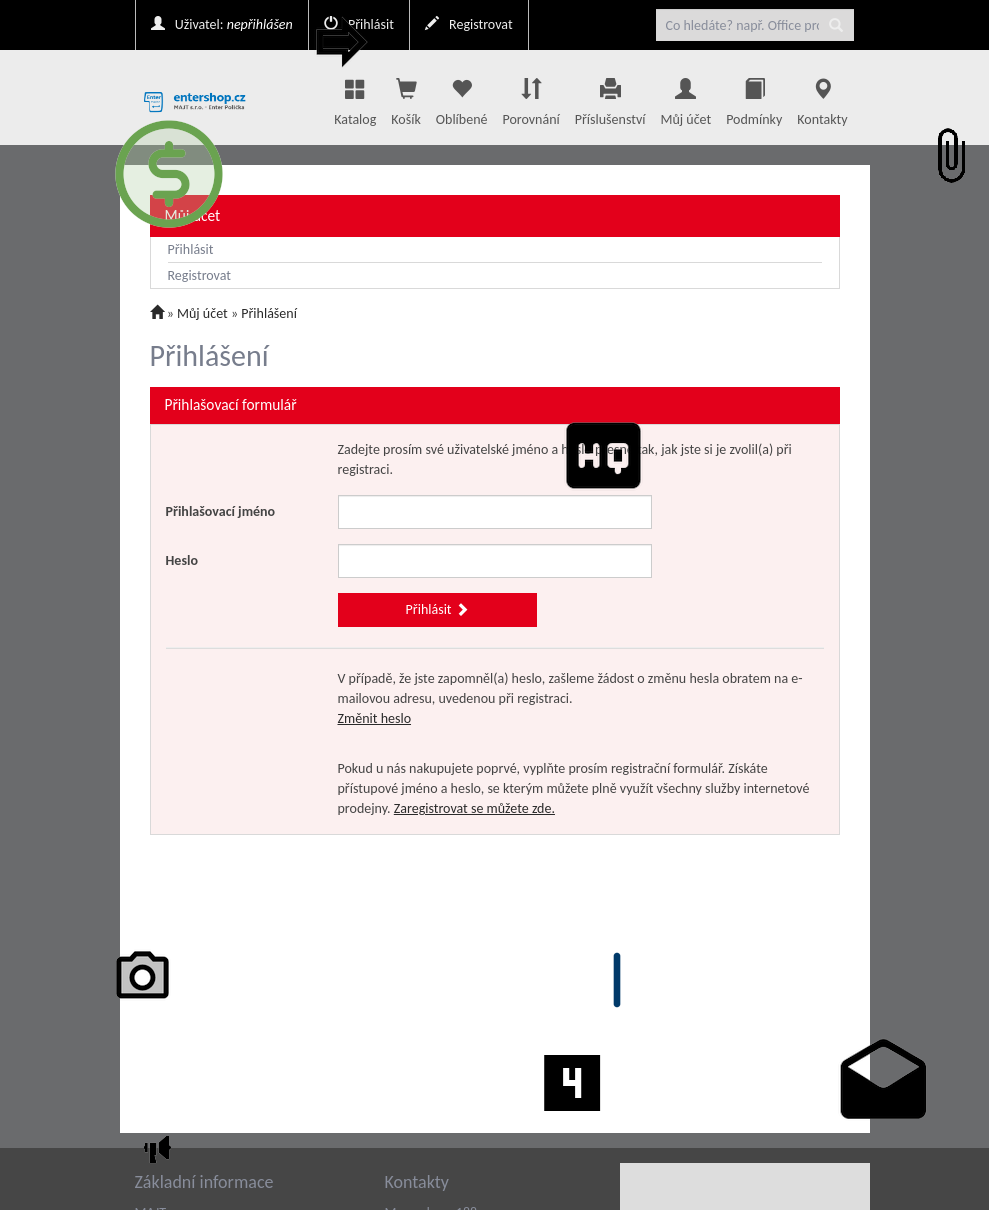  Describe the element at coordinates (169, 174) in the screenshot. I see `view account balance or financial summary` at that location.